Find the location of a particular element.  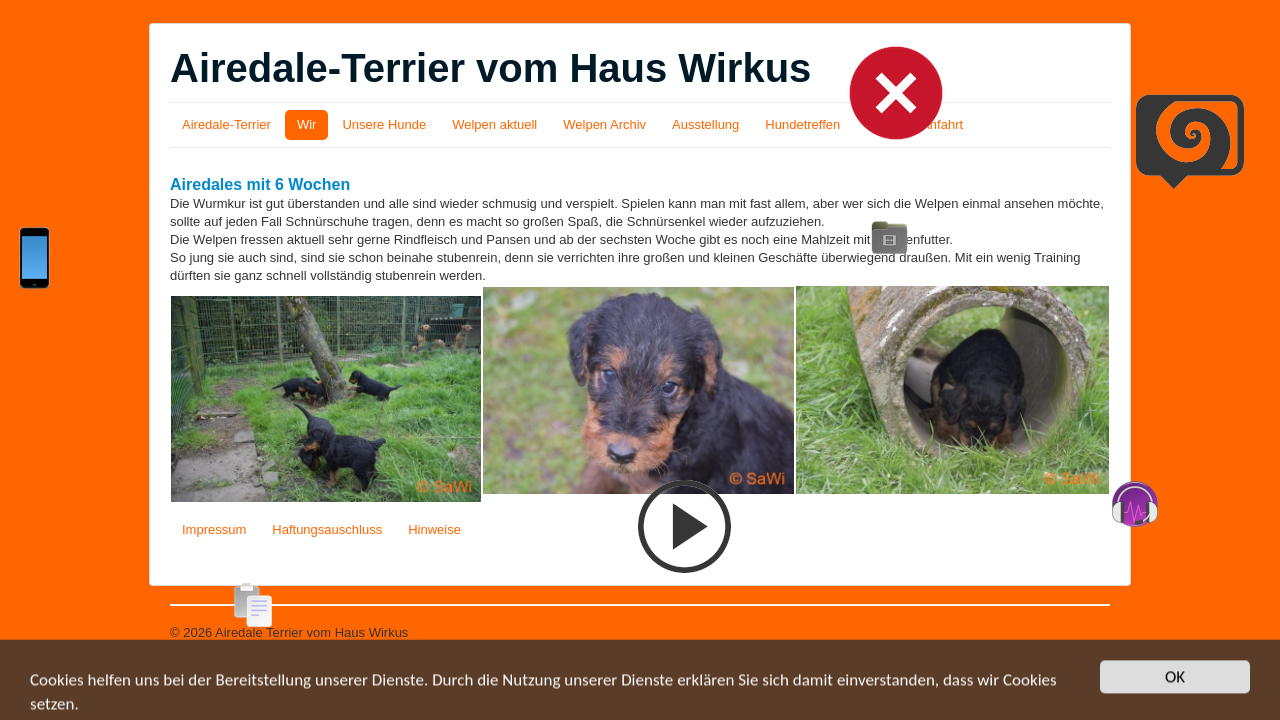

stop or cancel the current action is located at coordinates (896, 93).